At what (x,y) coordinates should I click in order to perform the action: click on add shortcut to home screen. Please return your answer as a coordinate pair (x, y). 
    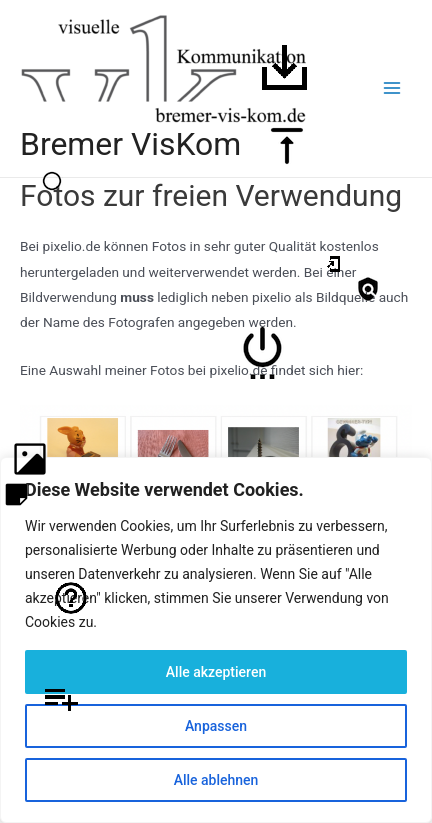
    Looking at the image, I should click on (334, 264).